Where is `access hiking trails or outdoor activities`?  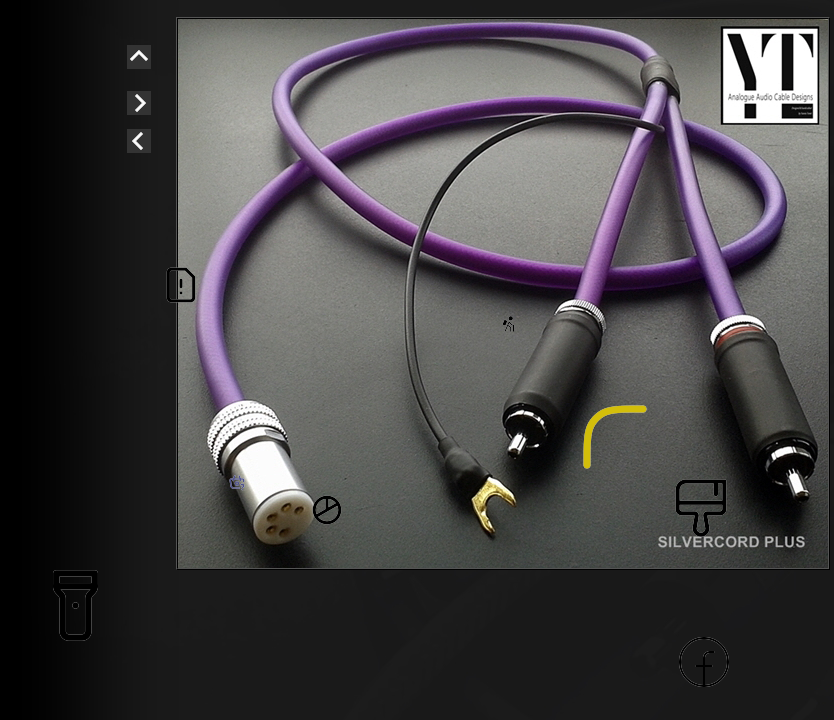 access hiking trails or outdoor activities is located at coordinates (509, 324).